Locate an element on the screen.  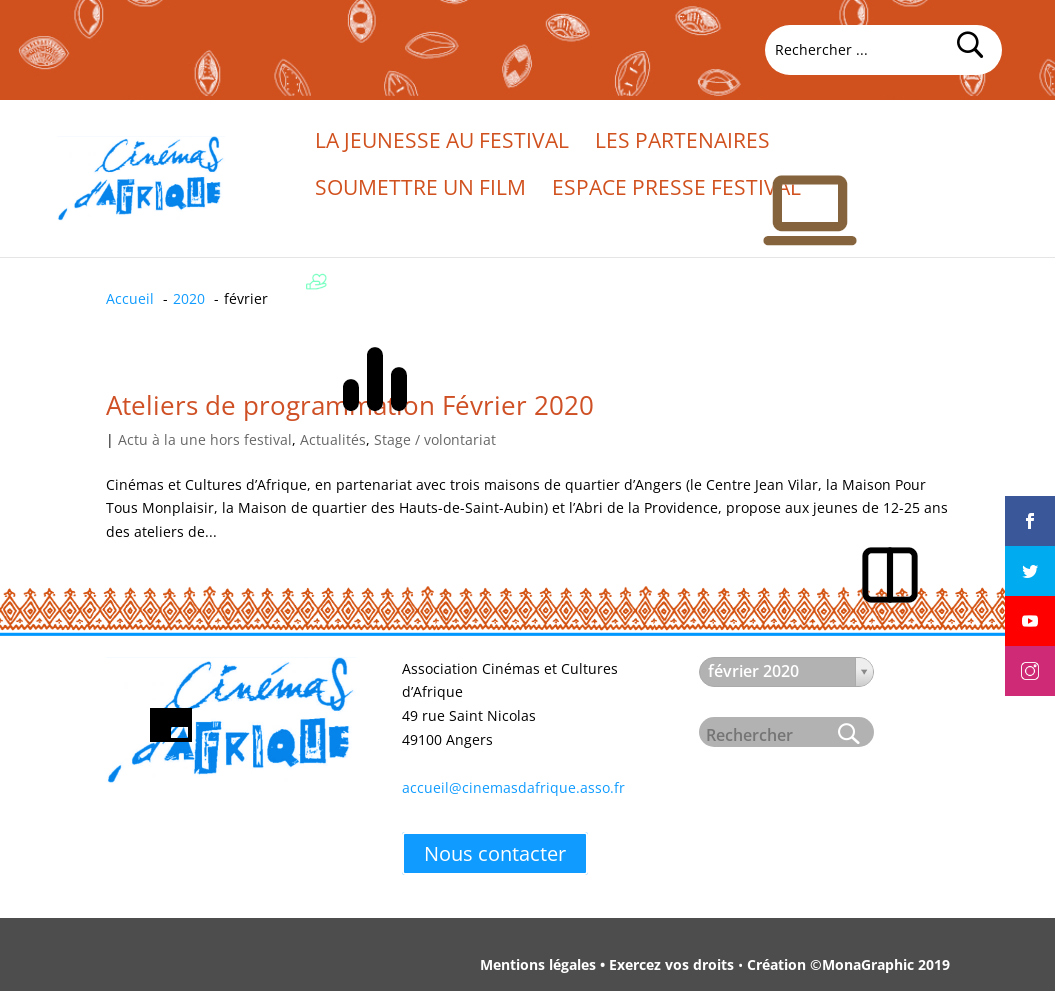
switch to desktop view is located at coordinates (810, 208).